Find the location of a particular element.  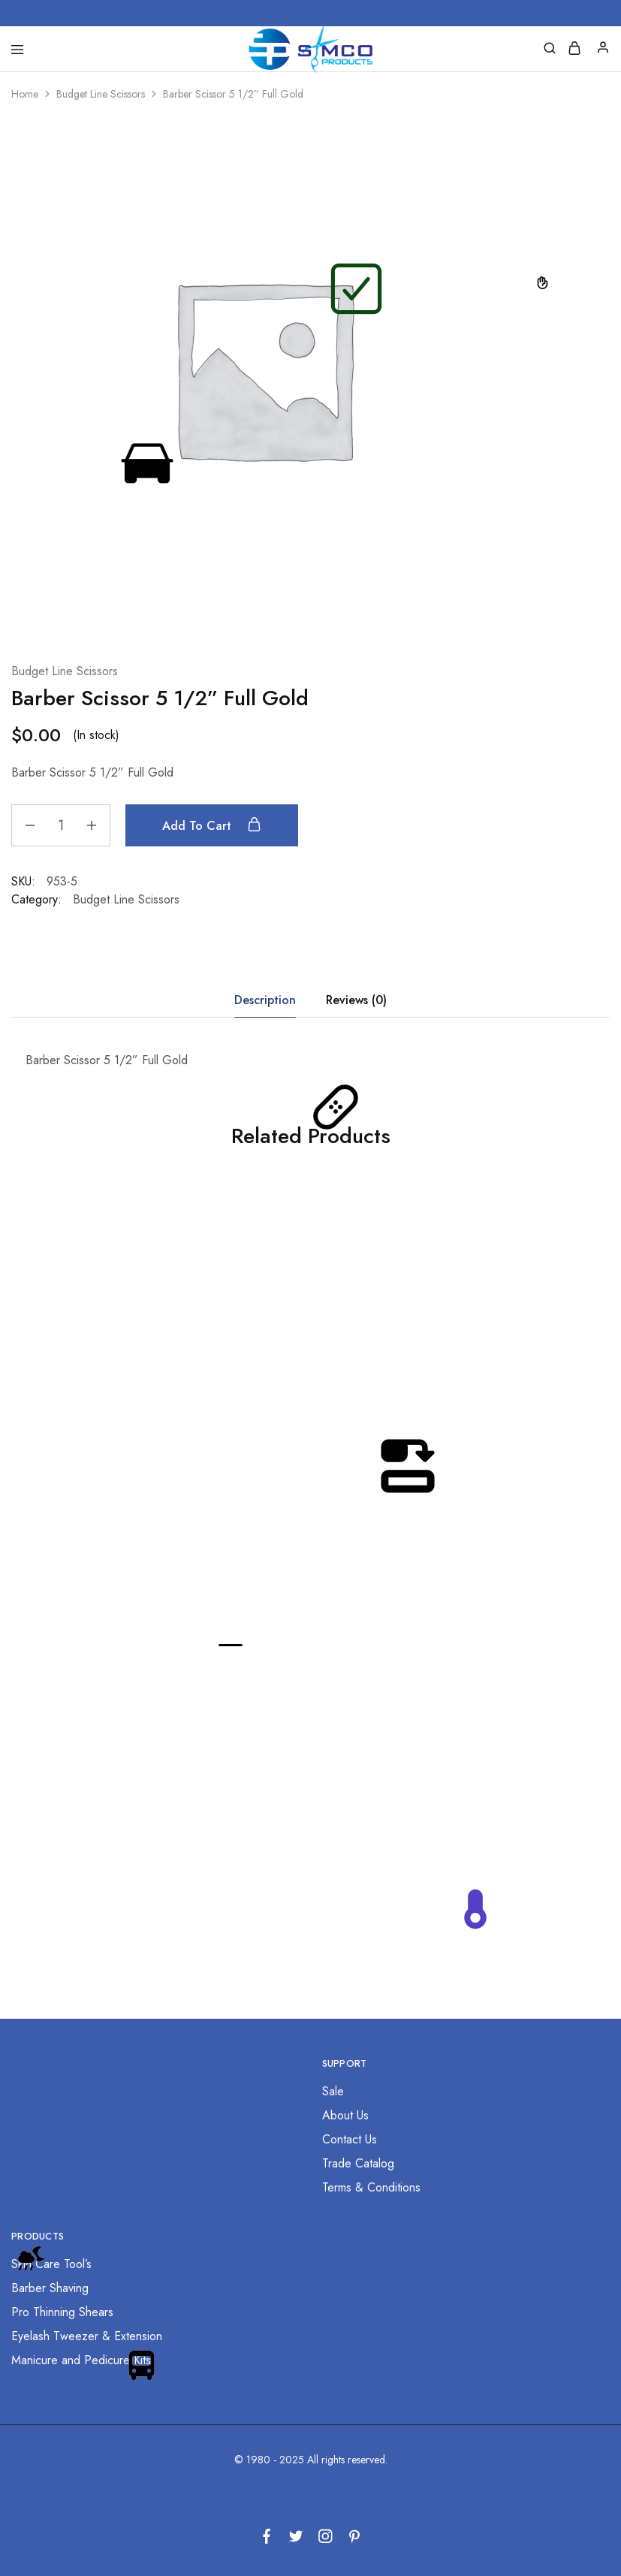

view predecessor tasks in a workflow is located at coordinates (408, 1466).